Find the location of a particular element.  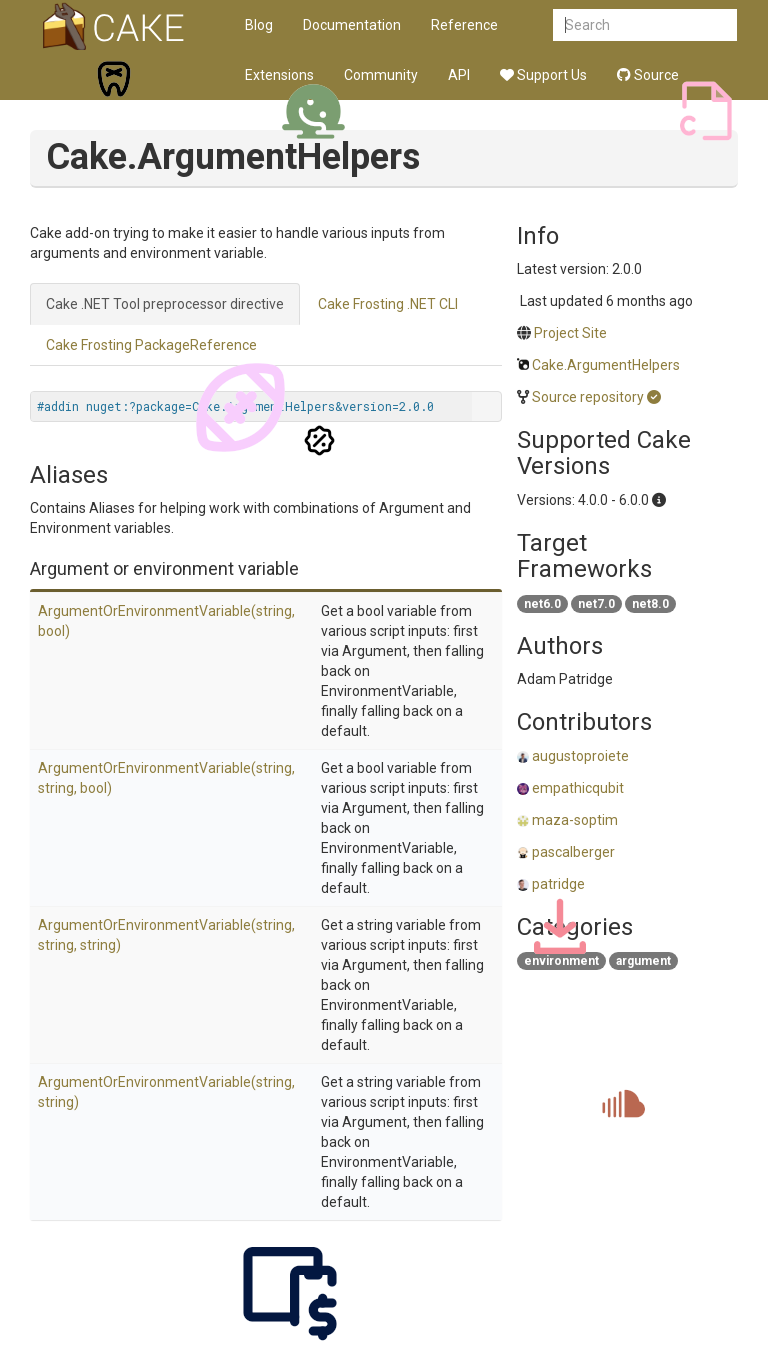

a C programming language source file is located at coordinates (707, 111).